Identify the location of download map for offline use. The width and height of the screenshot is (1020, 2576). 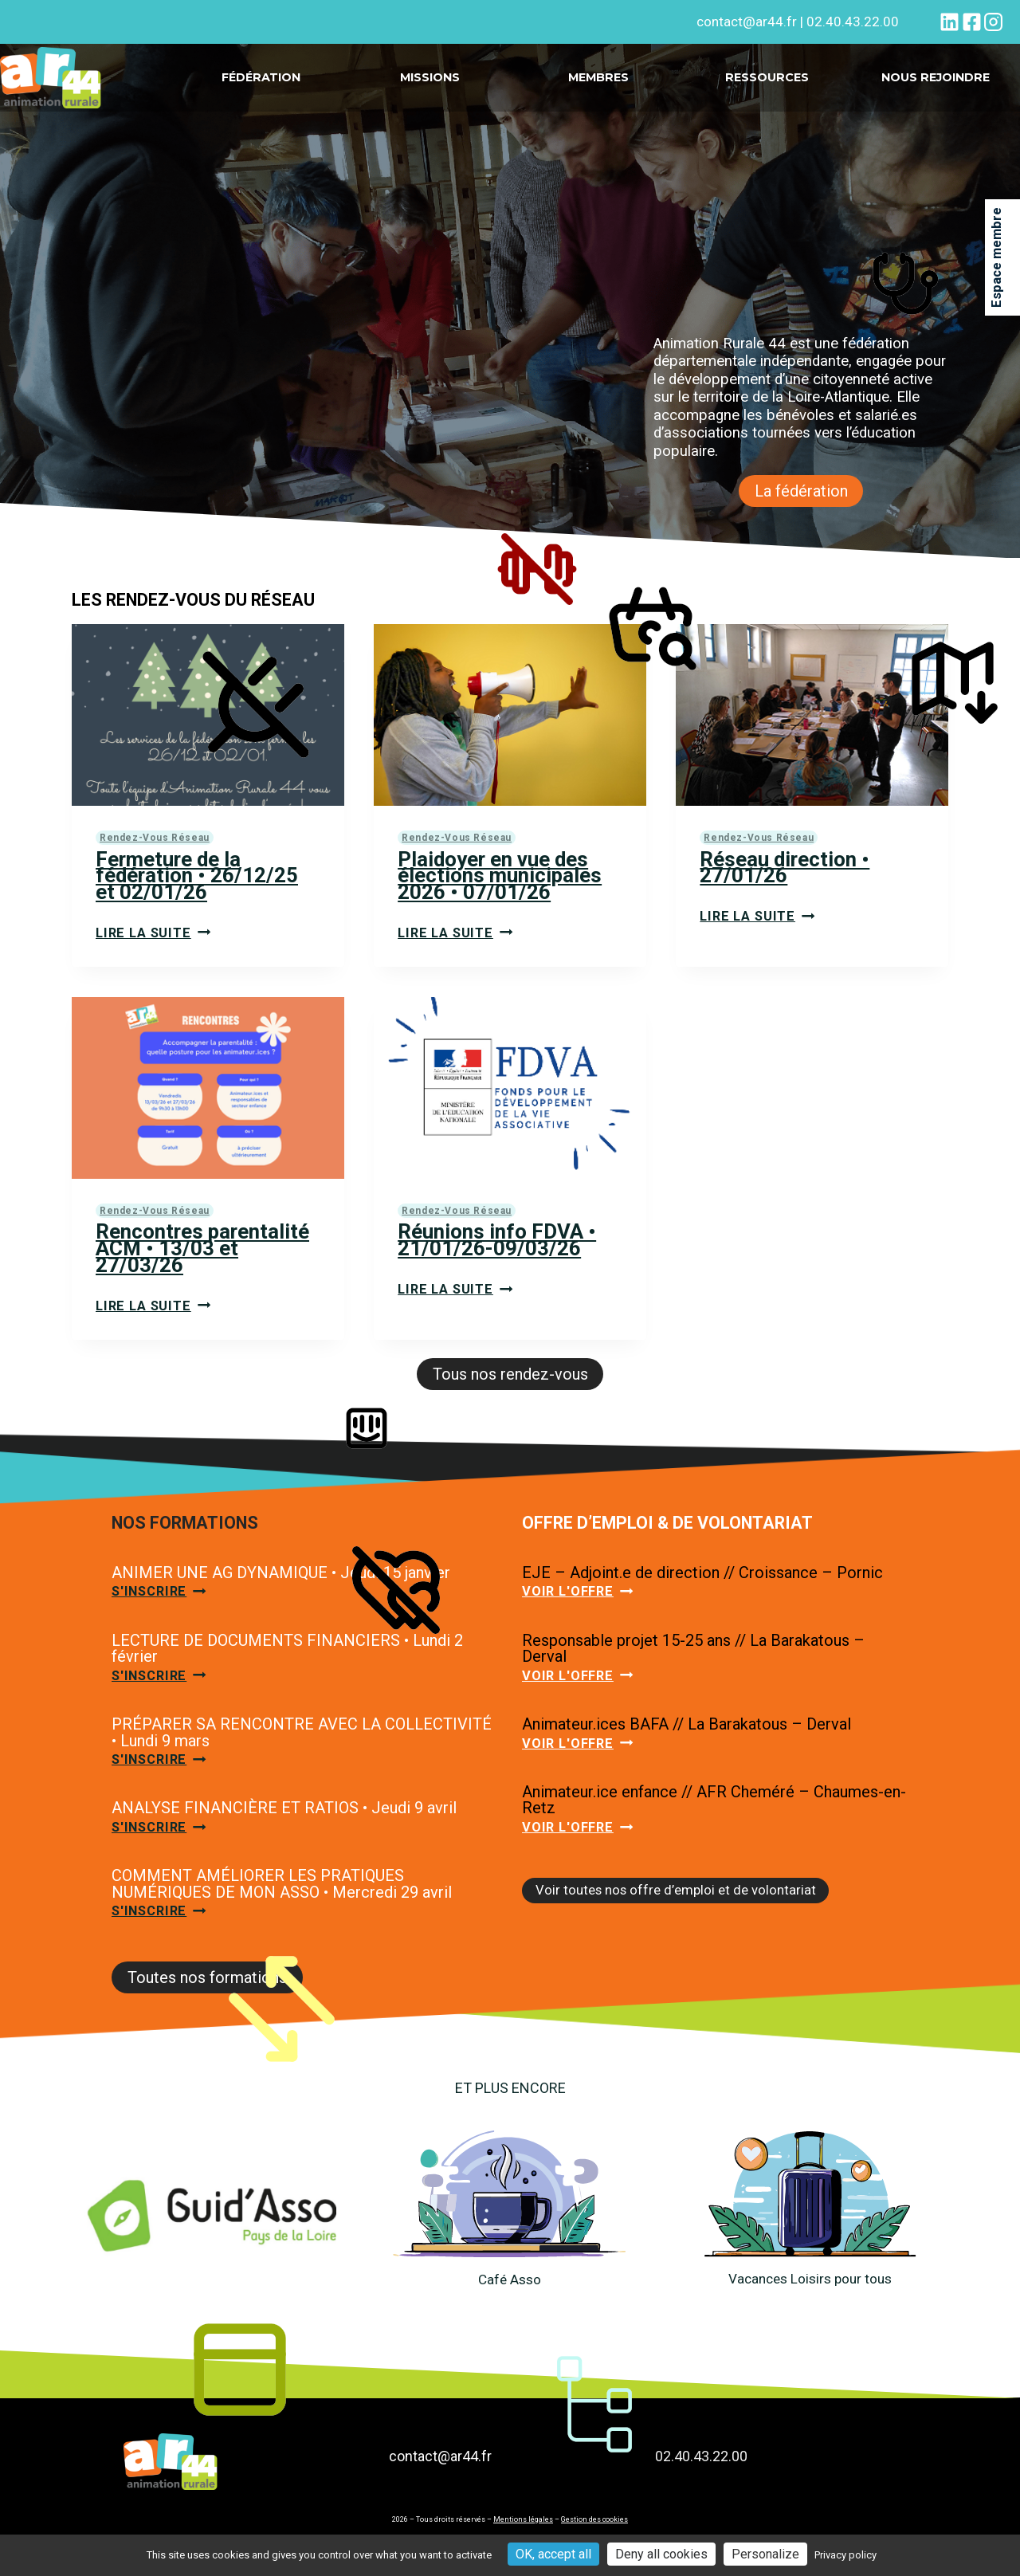
(952, 678).